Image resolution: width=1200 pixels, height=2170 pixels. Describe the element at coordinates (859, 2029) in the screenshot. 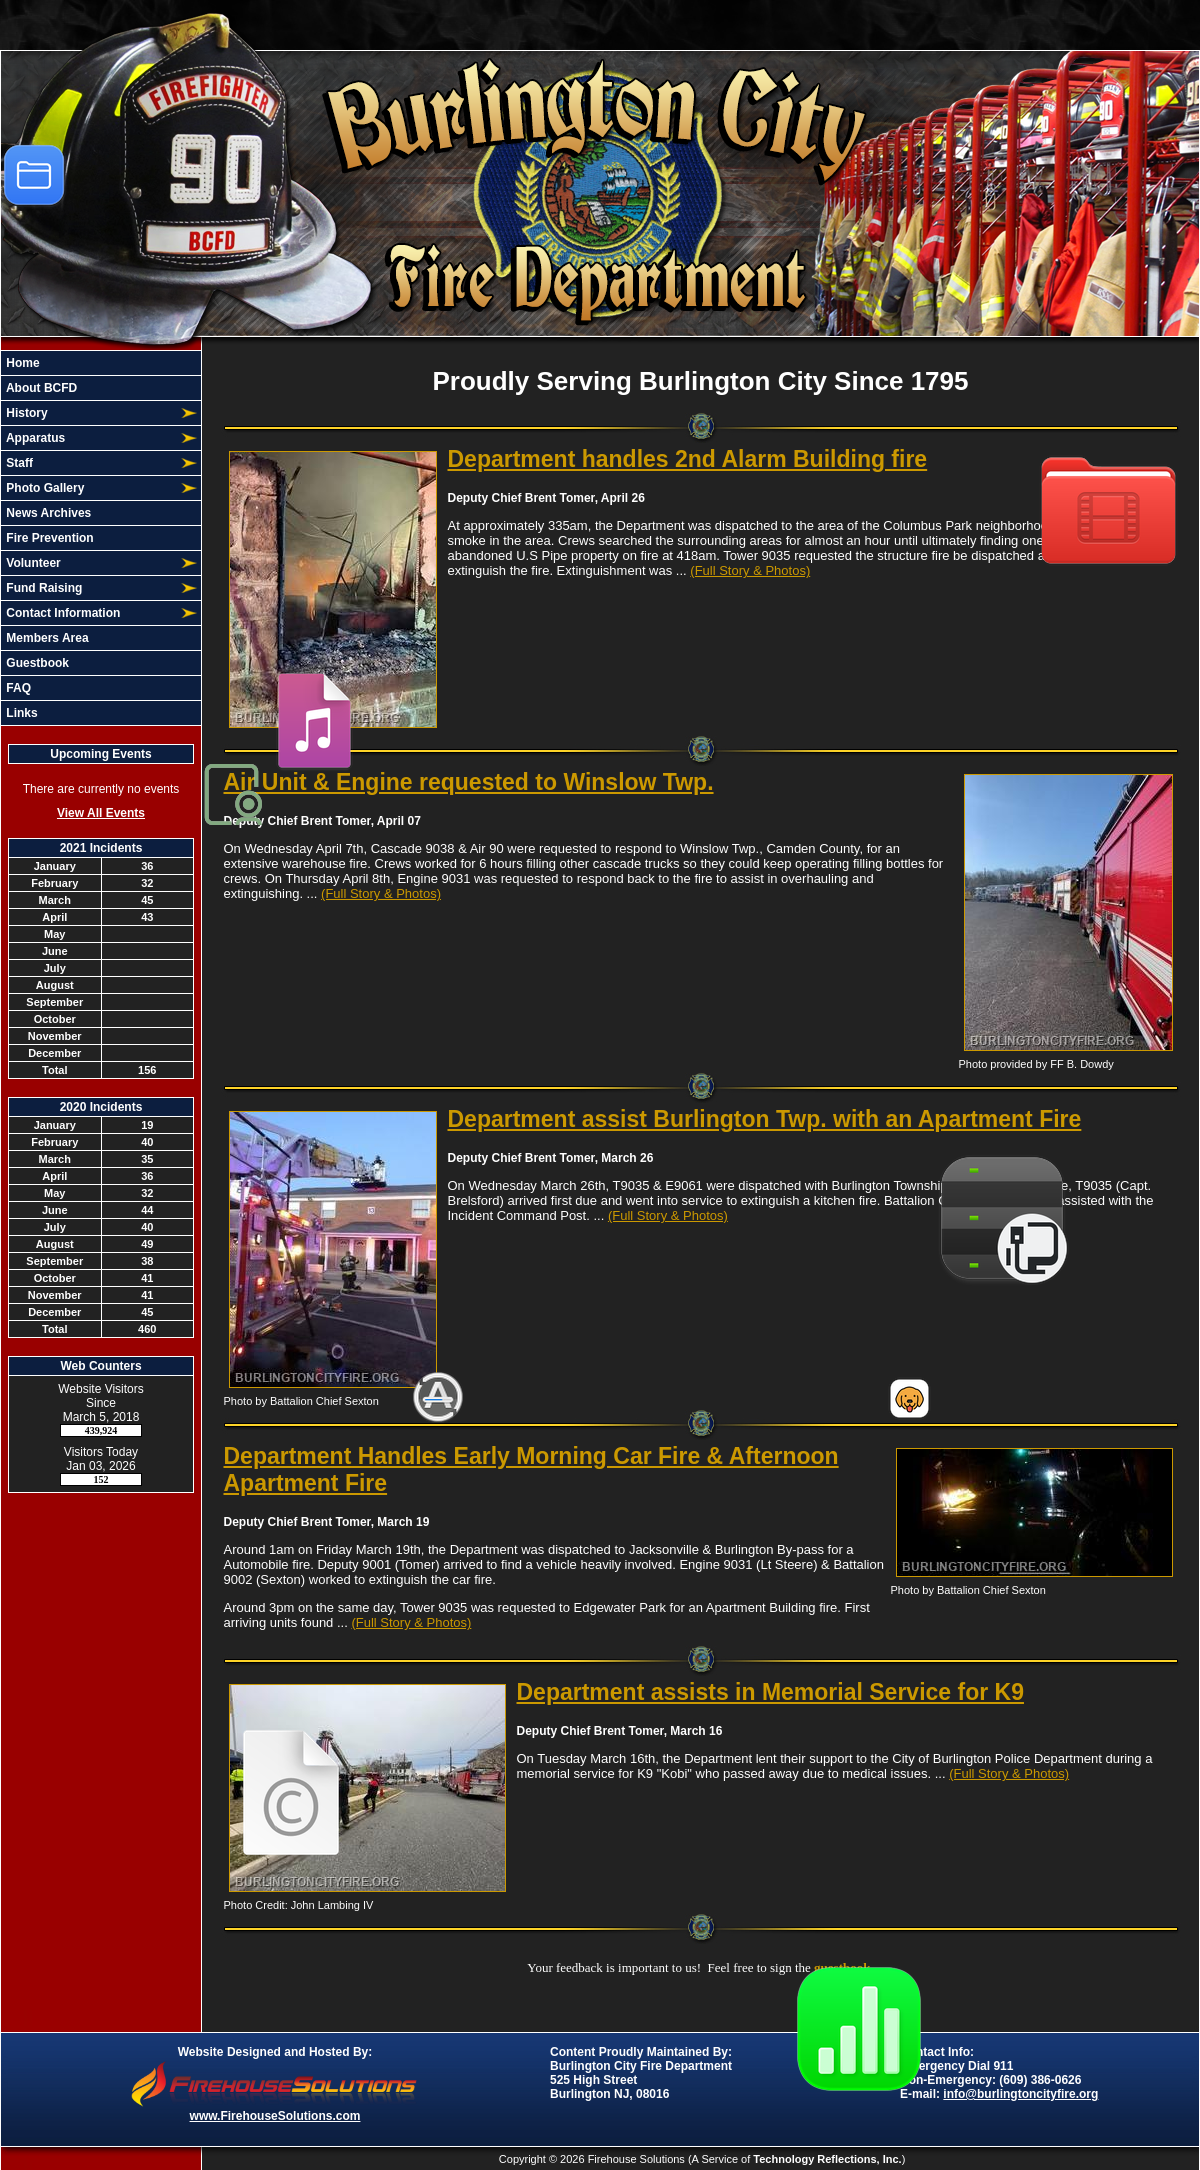

I see `open LibreOffice Calc spreadsheet application` at that location.